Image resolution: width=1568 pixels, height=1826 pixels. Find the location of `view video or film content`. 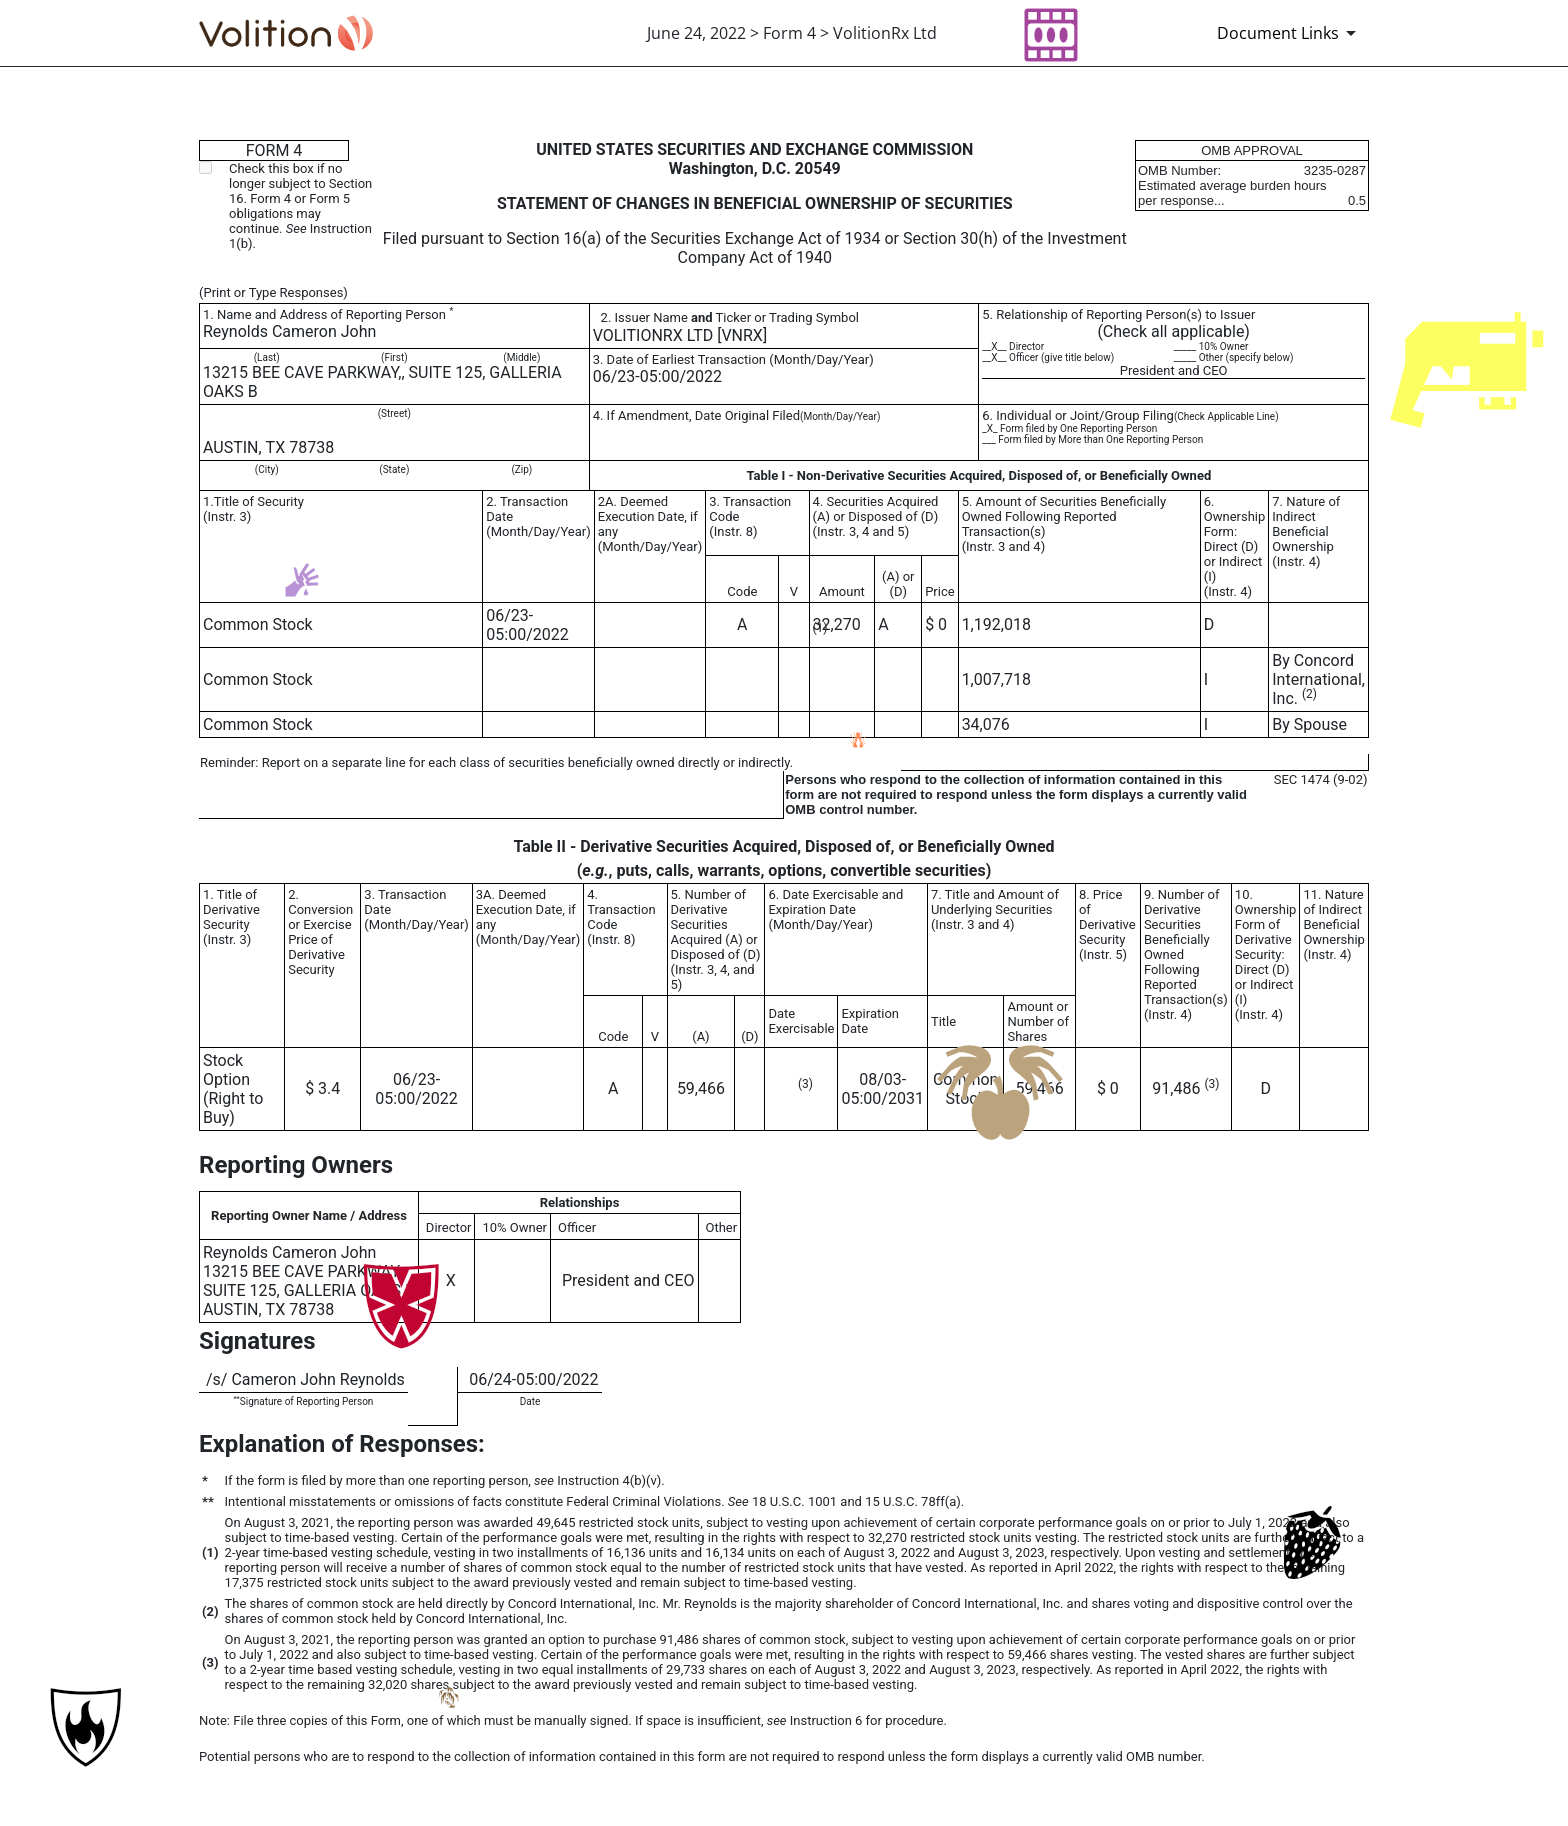

view video or film content is located at coordinates (1051, 35).